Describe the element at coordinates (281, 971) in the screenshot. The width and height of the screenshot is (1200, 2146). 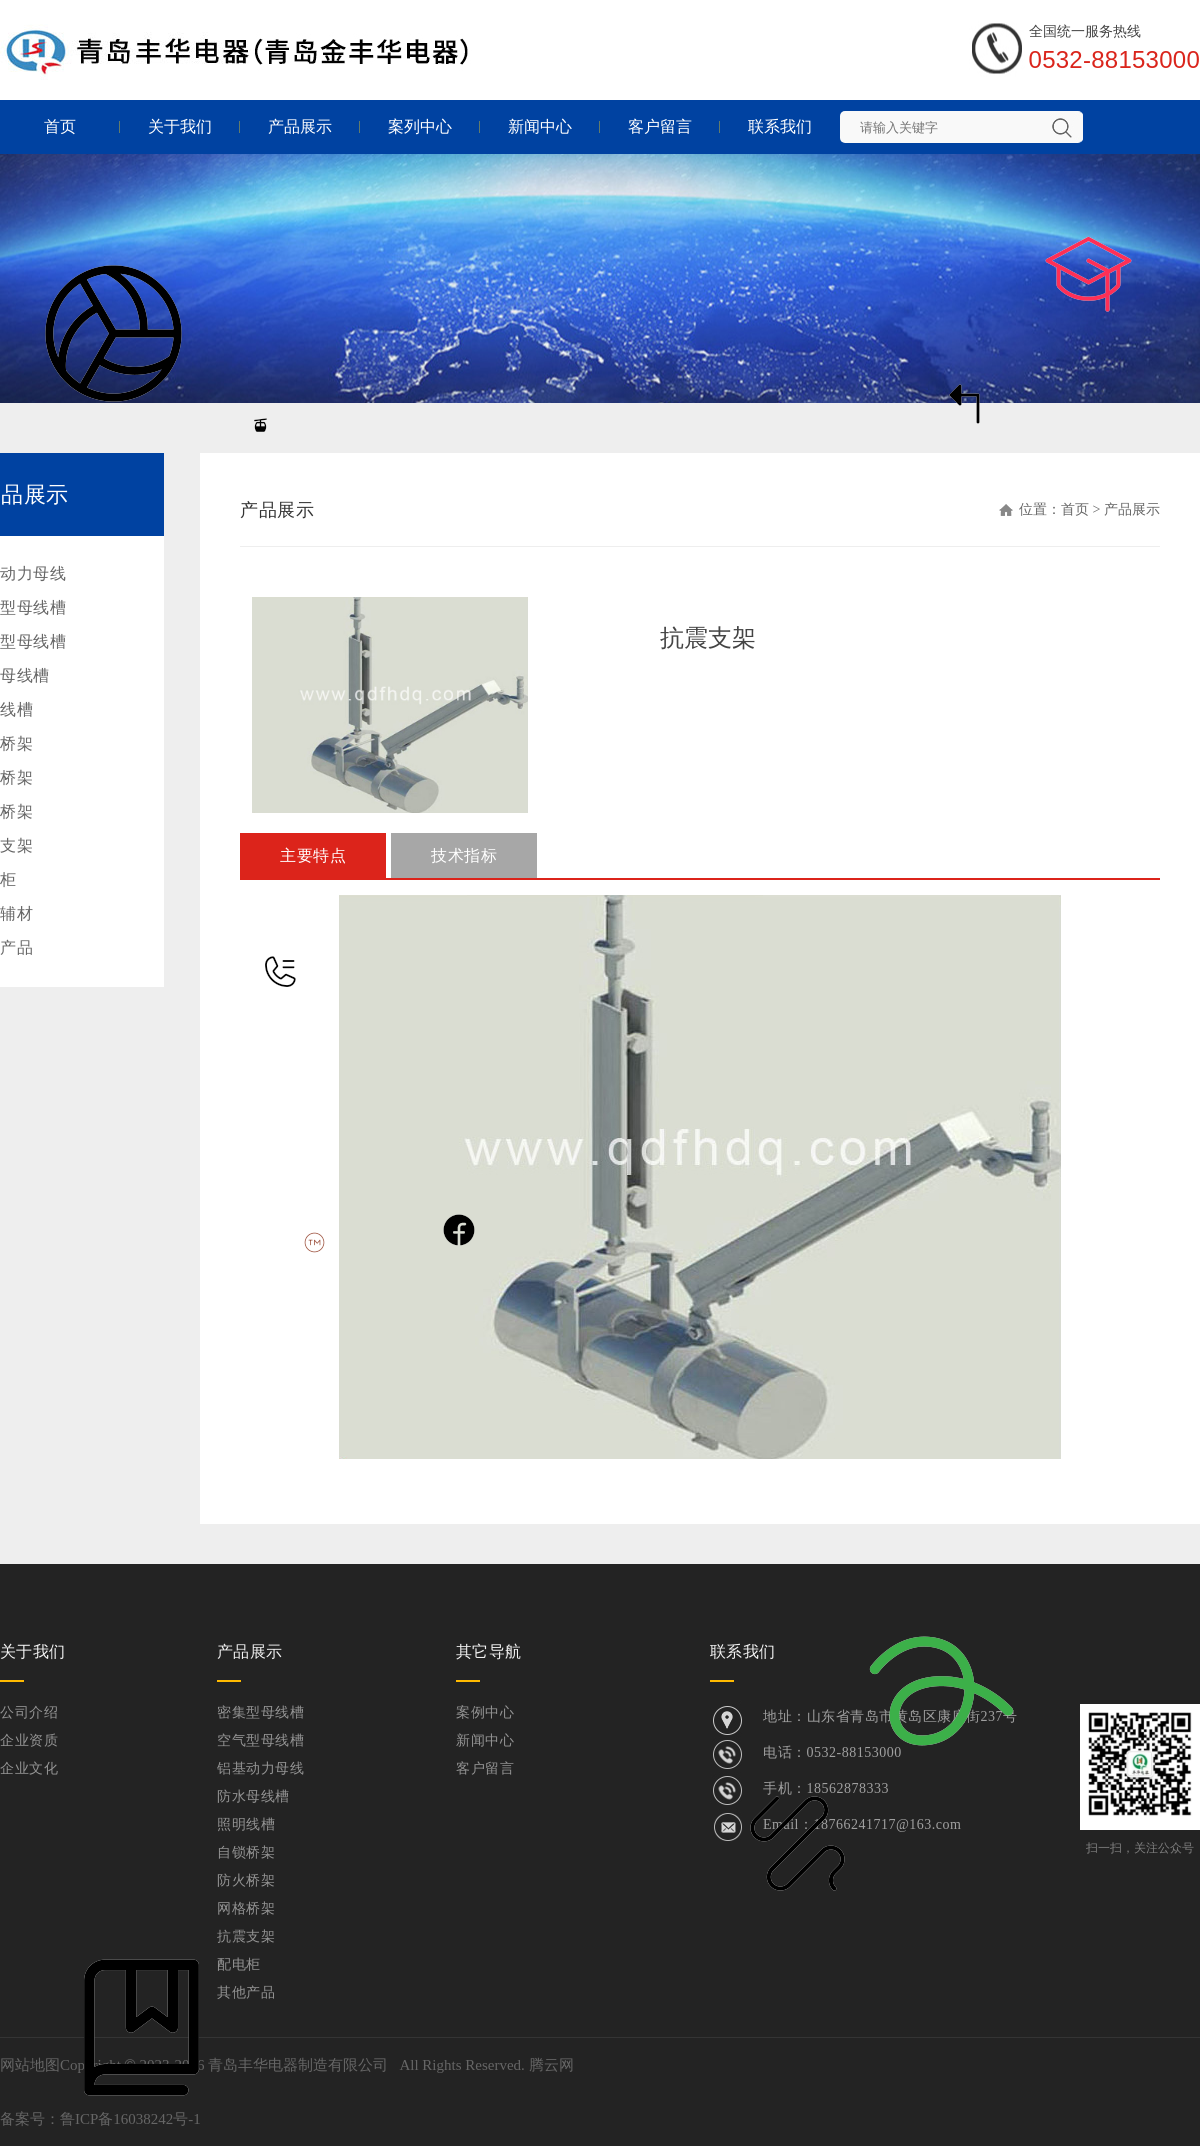
I see `view call log or phone history` at that location.